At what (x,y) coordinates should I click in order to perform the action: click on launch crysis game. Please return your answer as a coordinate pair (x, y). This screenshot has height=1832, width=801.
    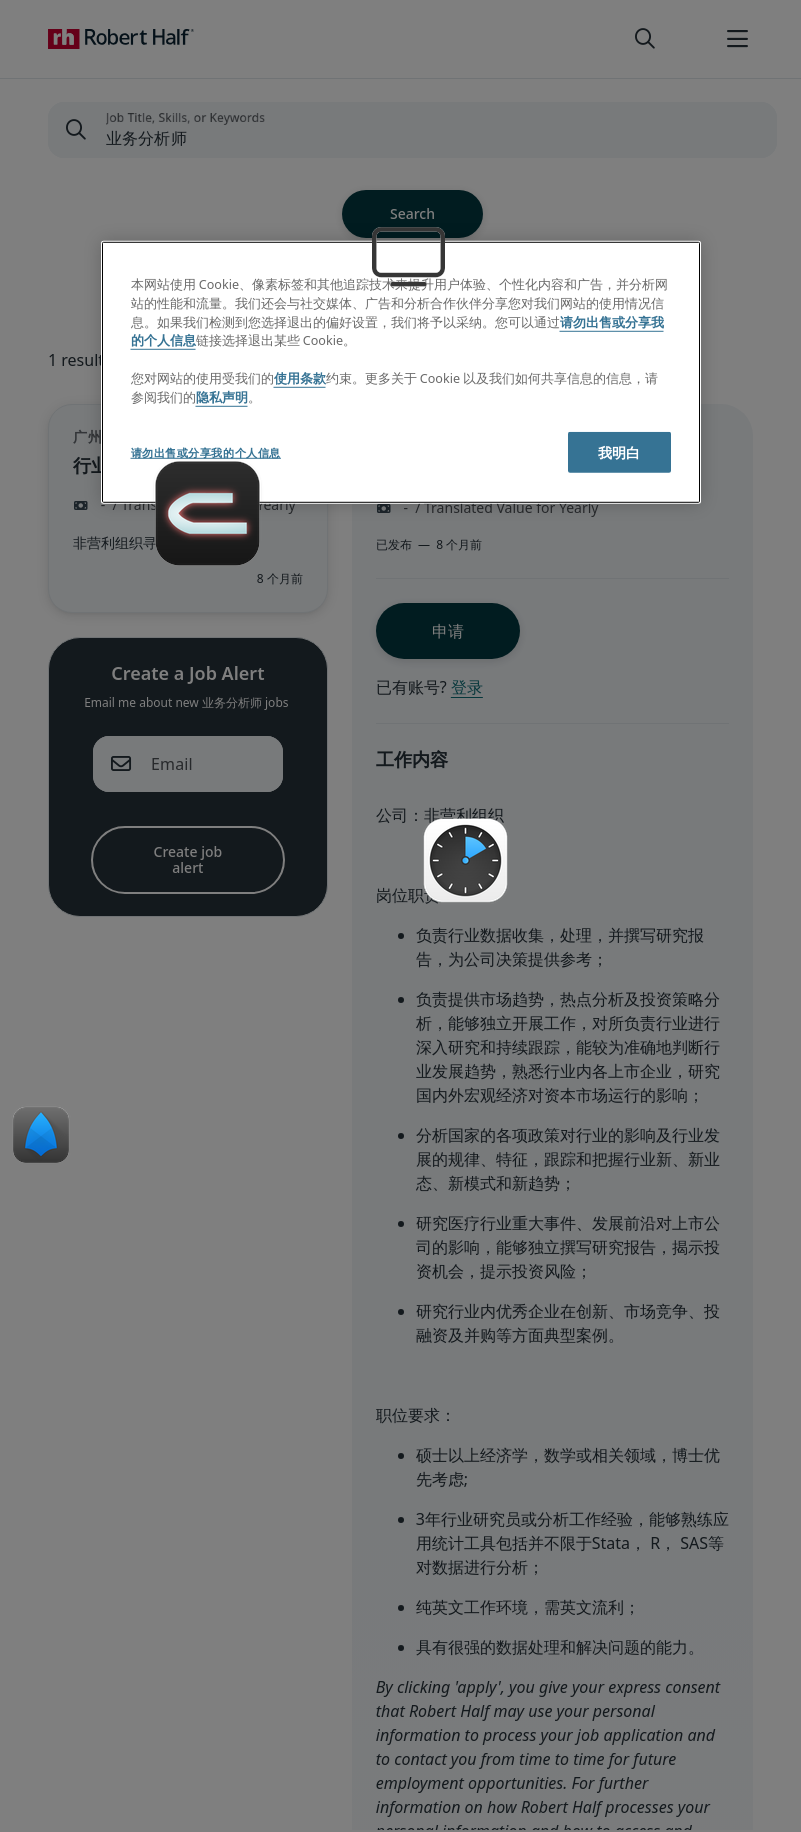
    Looking at the image, I should click on (207, 513).